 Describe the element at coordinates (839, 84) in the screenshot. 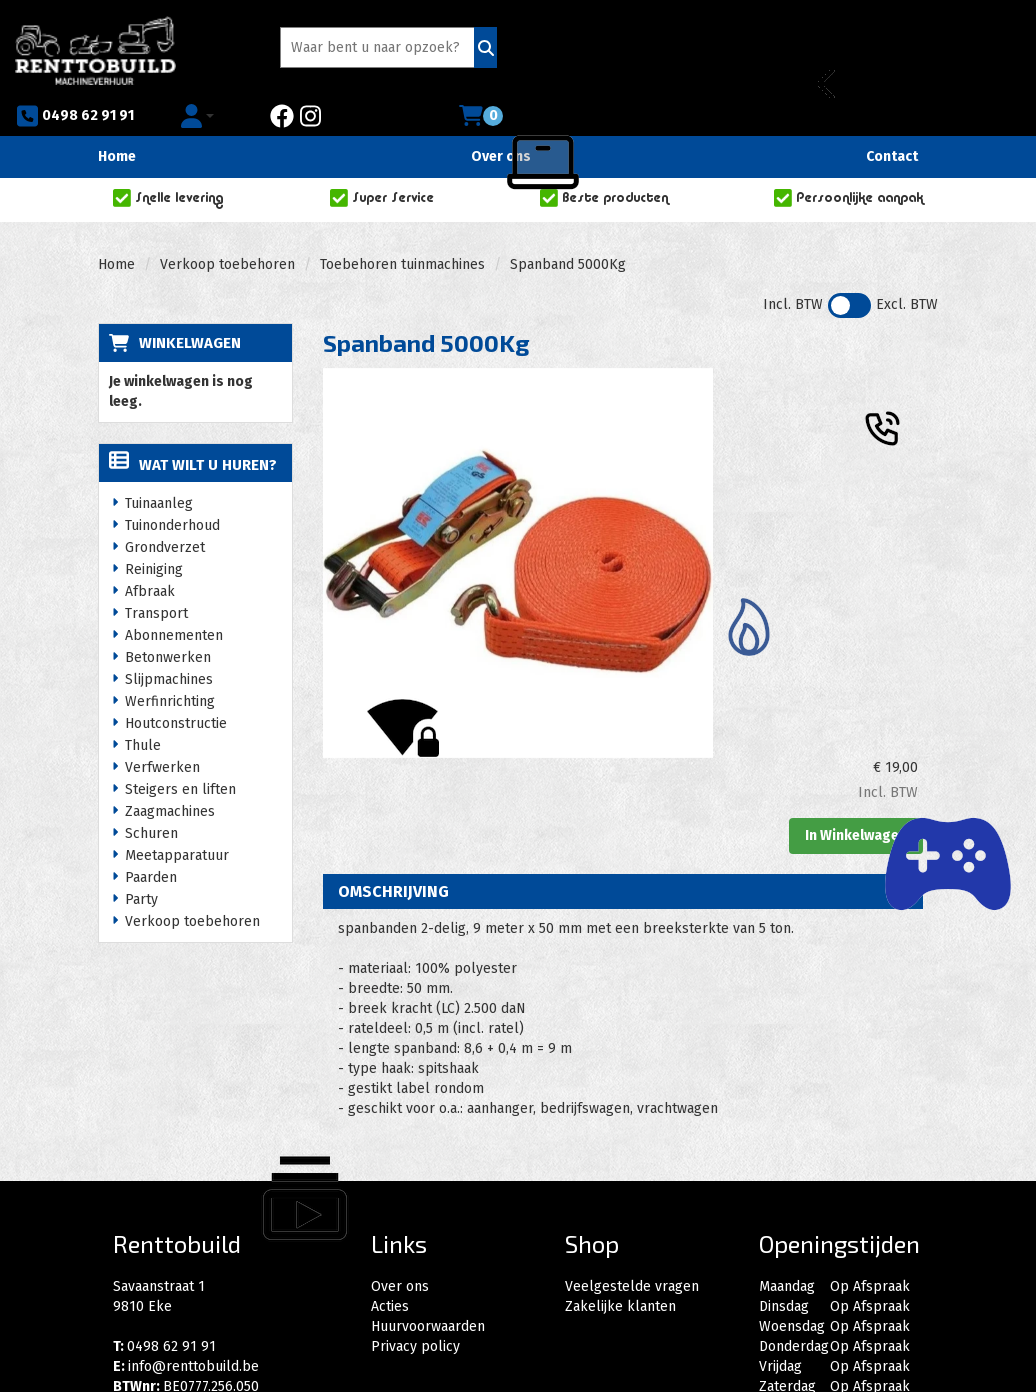

I see `navigate back or return to previous screen` at that location.